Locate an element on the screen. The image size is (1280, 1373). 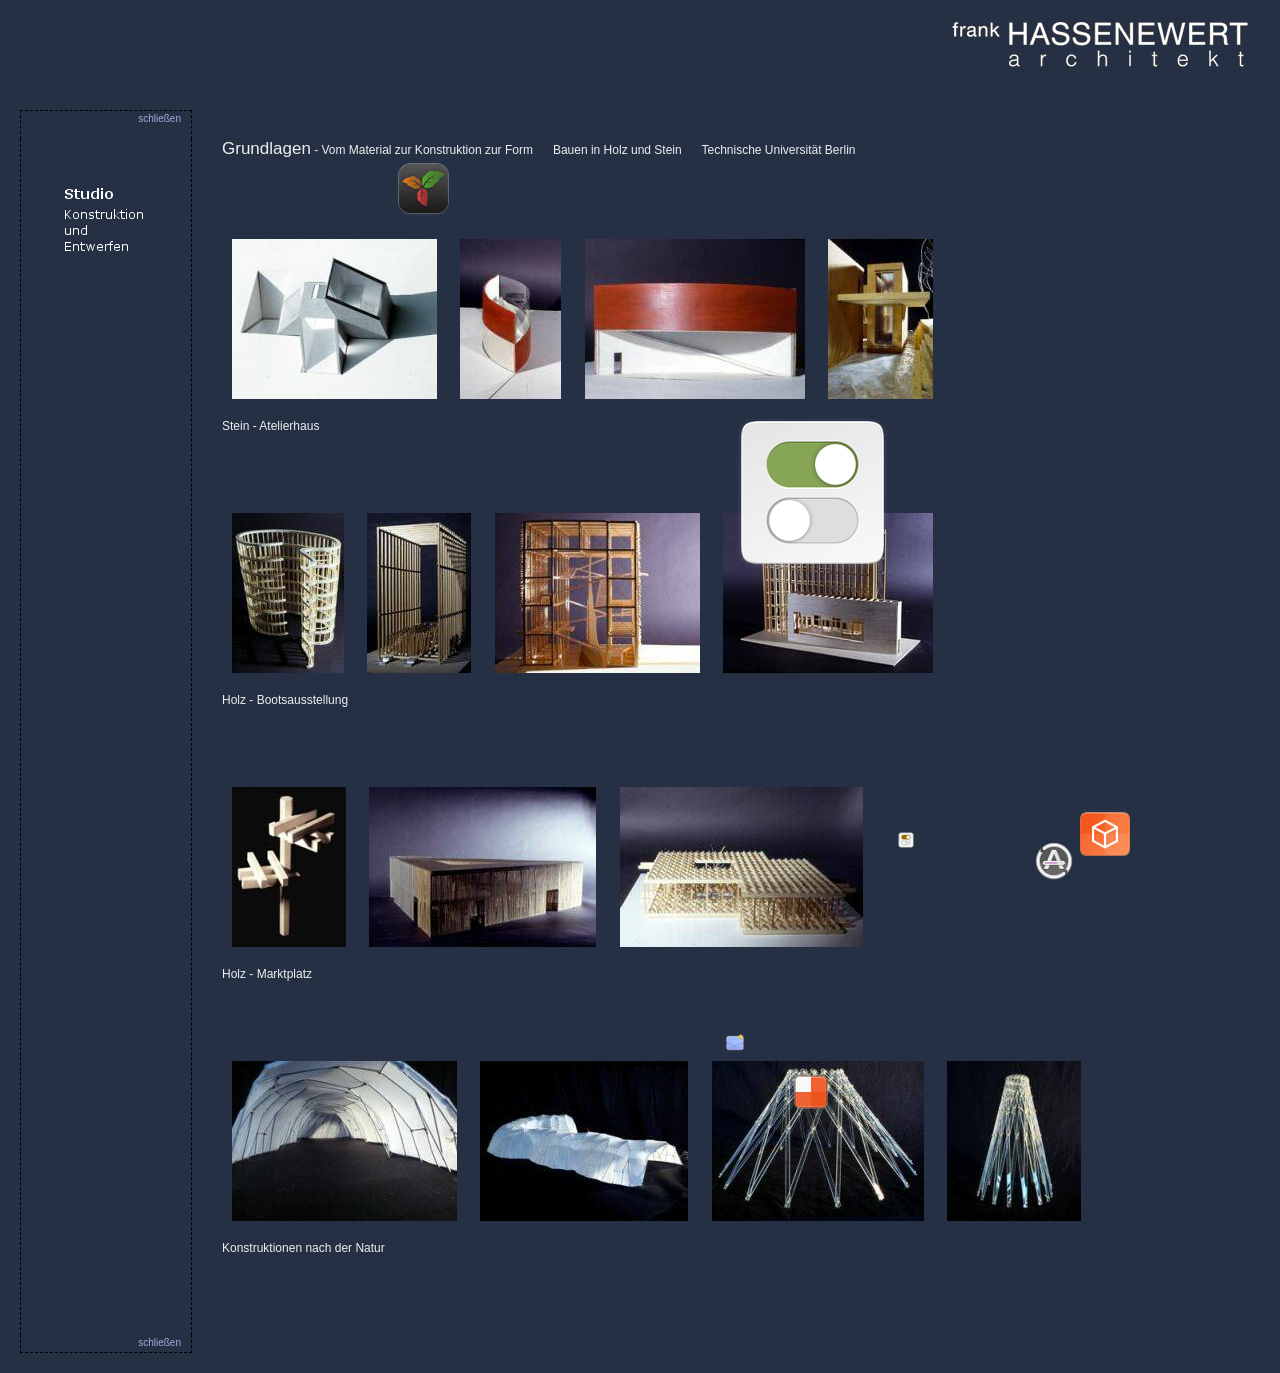
open the software updater application is located at coordinates (1054, 861).